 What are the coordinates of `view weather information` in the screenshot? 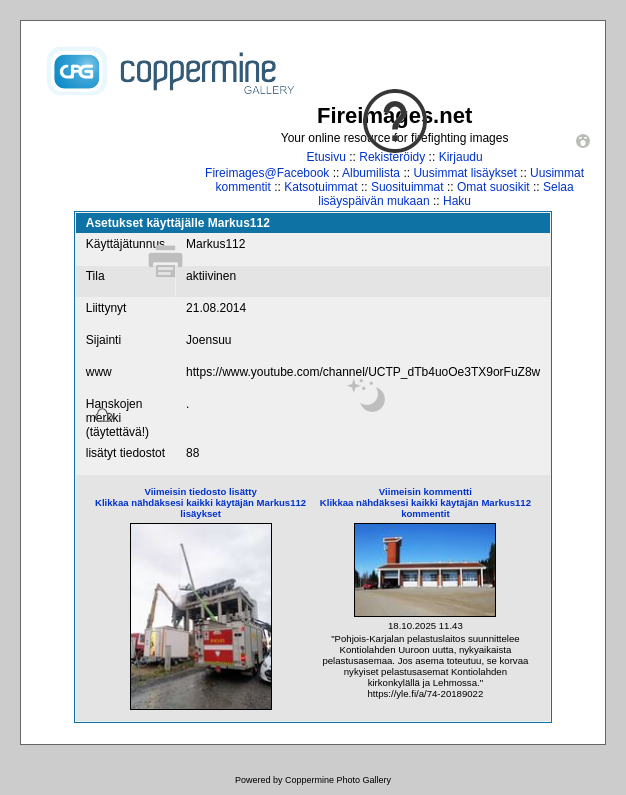 It's located at (104, 415).